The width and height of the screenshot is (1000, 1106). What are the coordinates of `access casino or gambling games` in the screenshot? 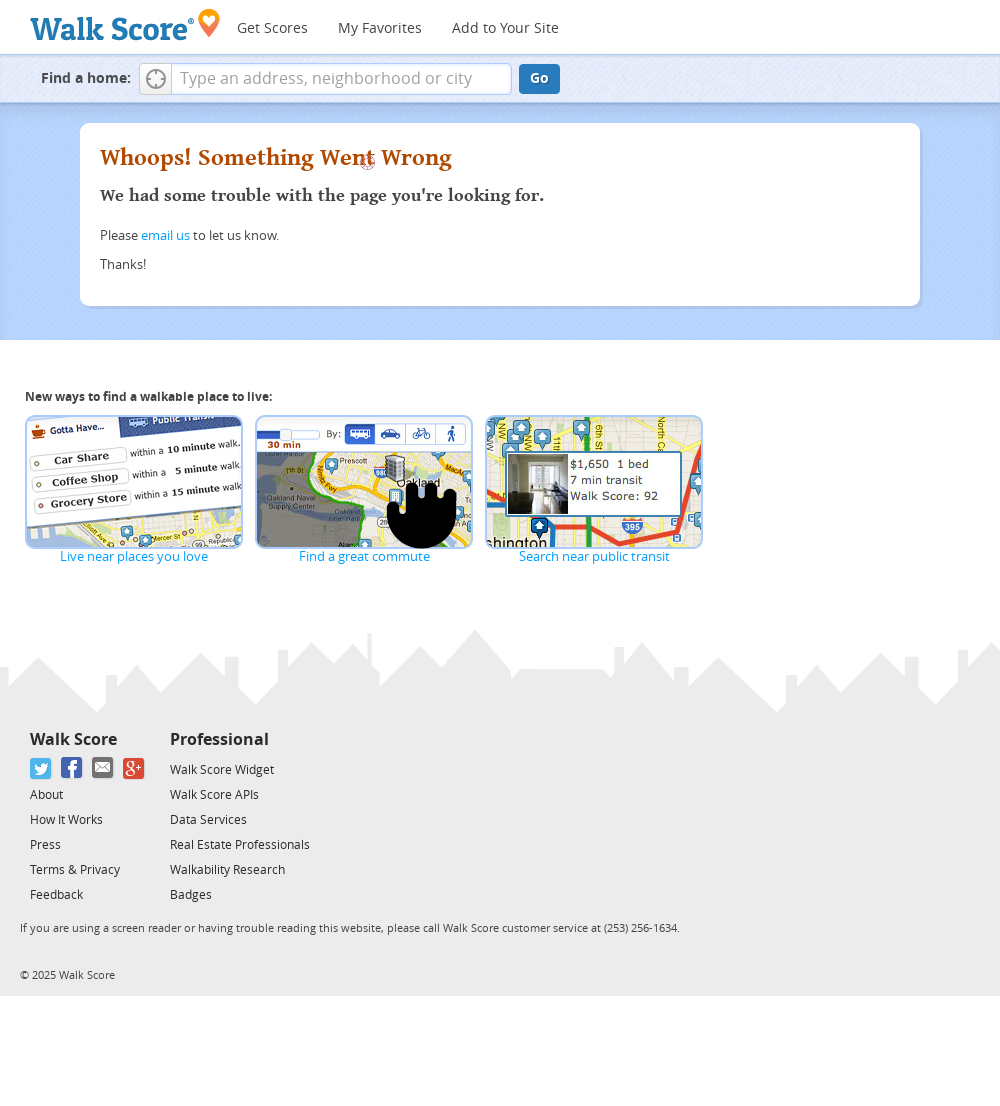 It's located at (367, 162).